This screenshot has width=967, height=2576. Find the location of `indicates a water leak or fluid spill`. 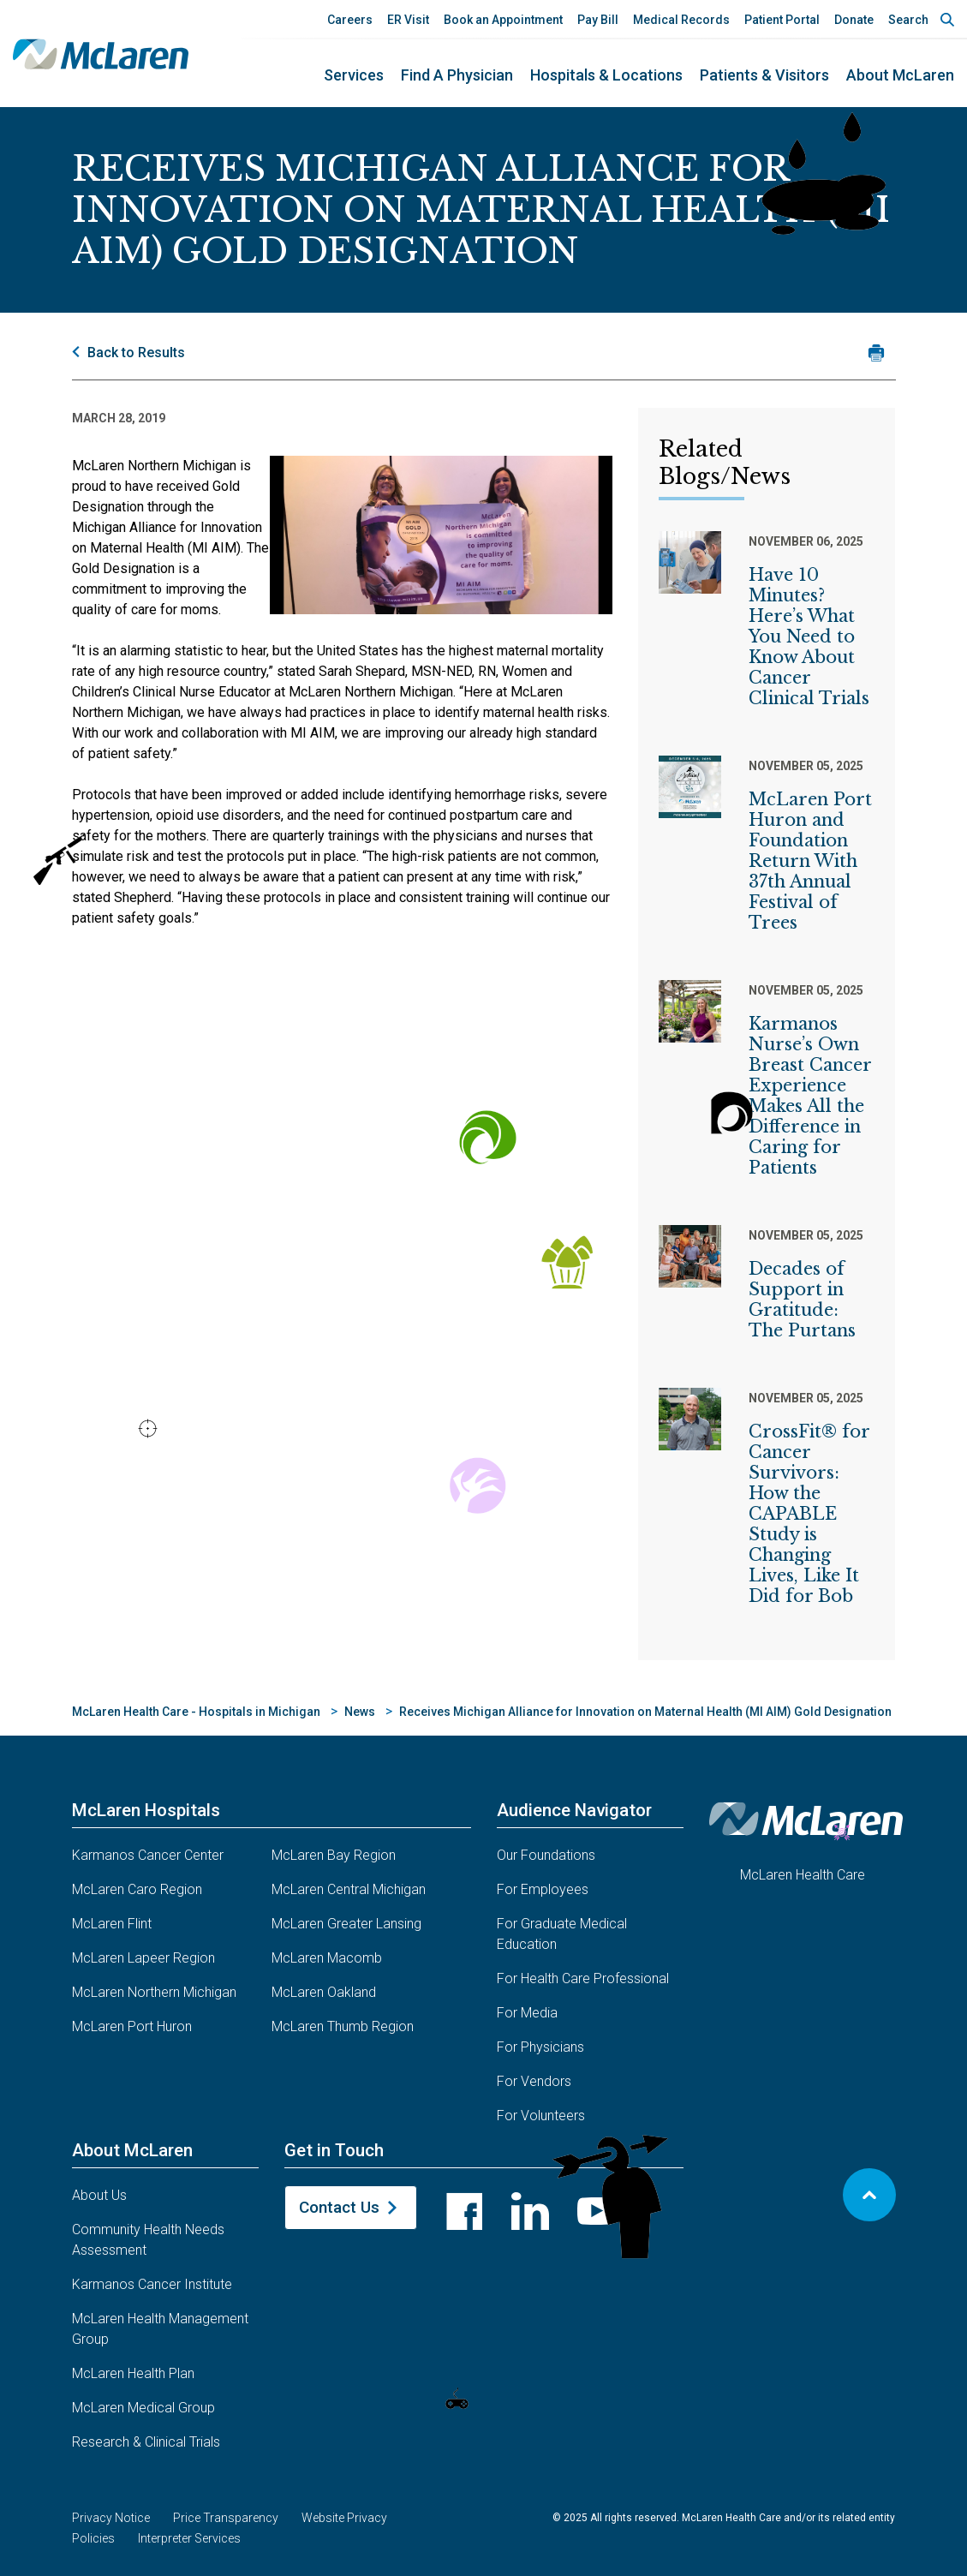

indicates a water leak or fluid spill is located at coordinates (822, 171).